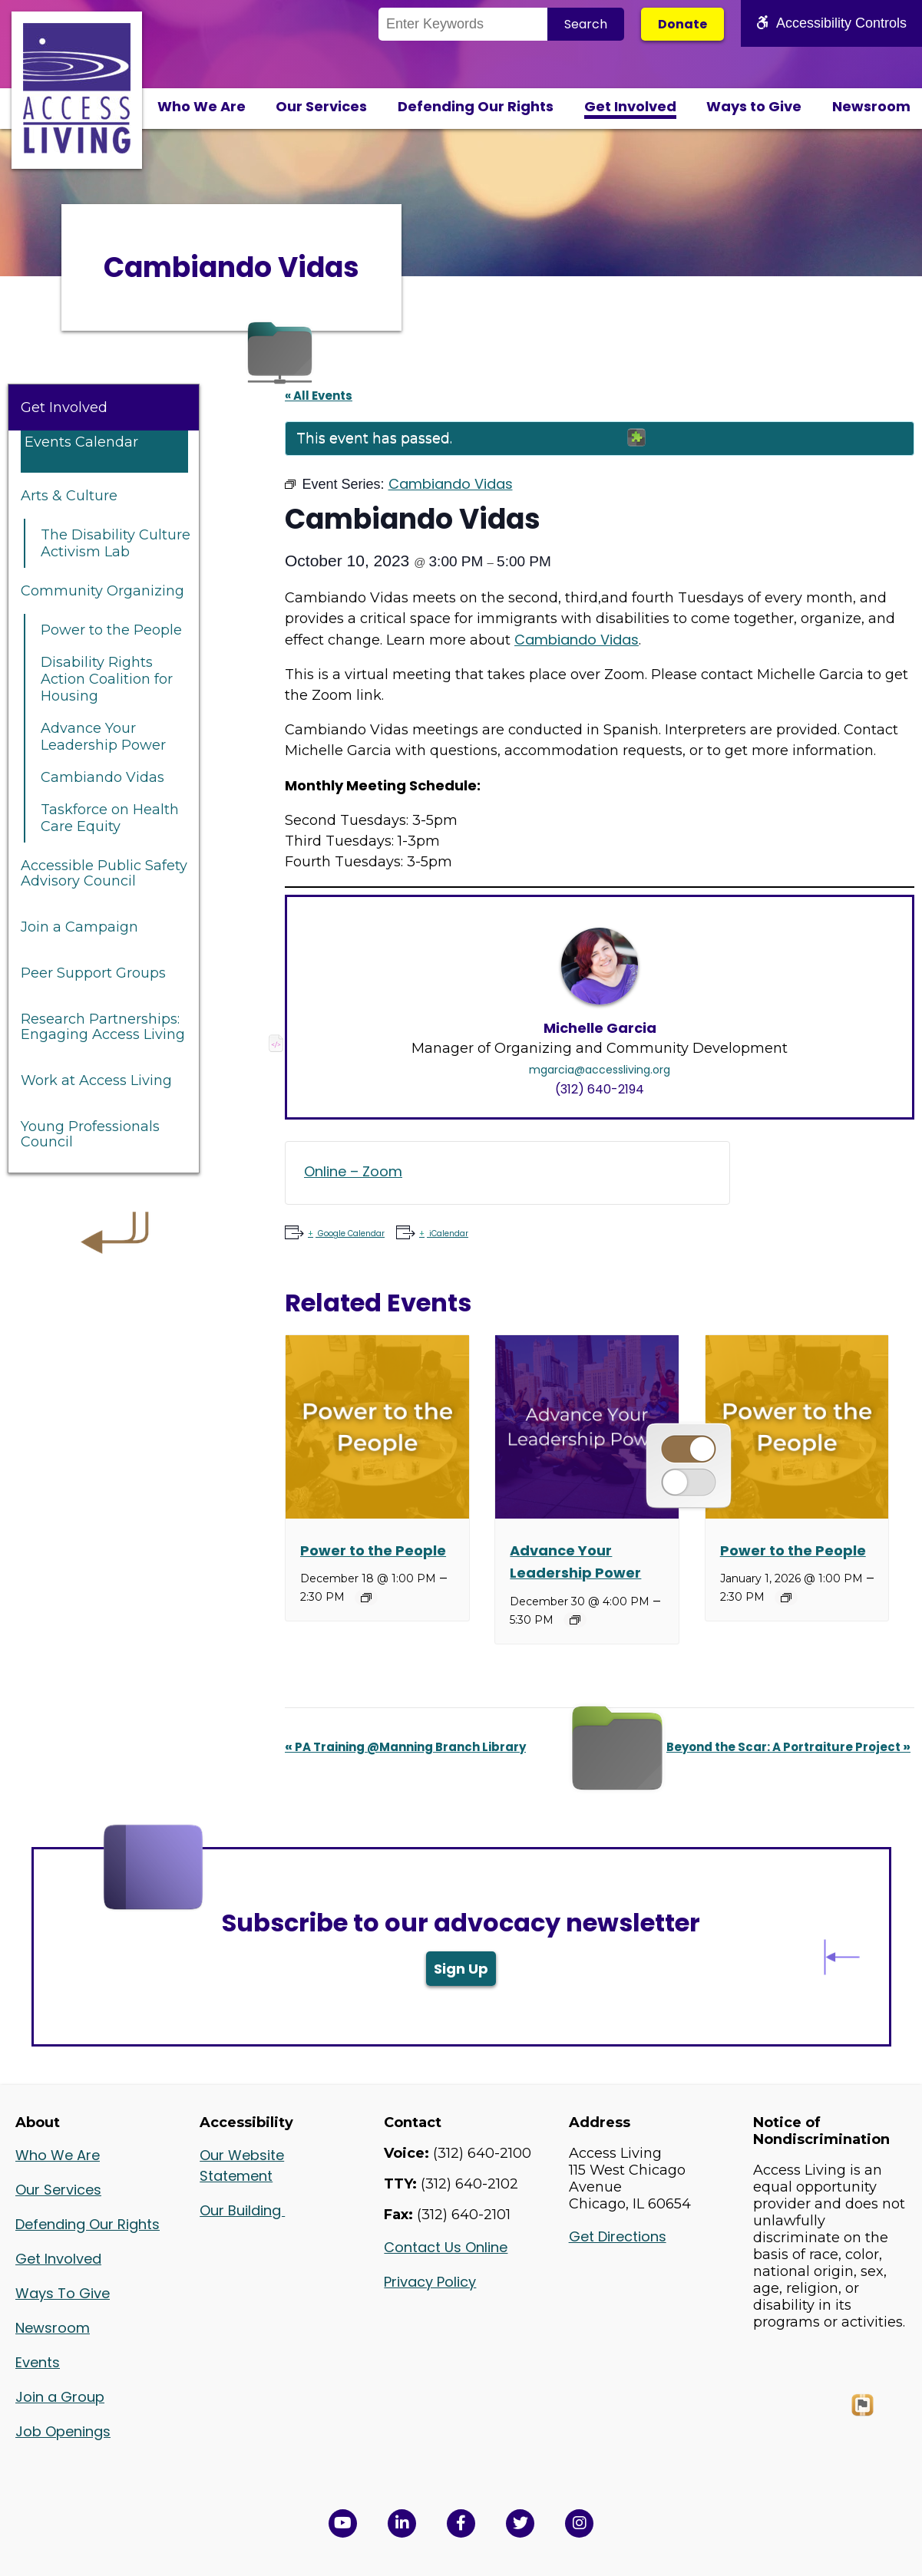 The height and width of the screenshot is (2576, 922). Describe the element at coordinates (689, 1466) in the screenshot. I see `open desktop preferences or settings` at that location.